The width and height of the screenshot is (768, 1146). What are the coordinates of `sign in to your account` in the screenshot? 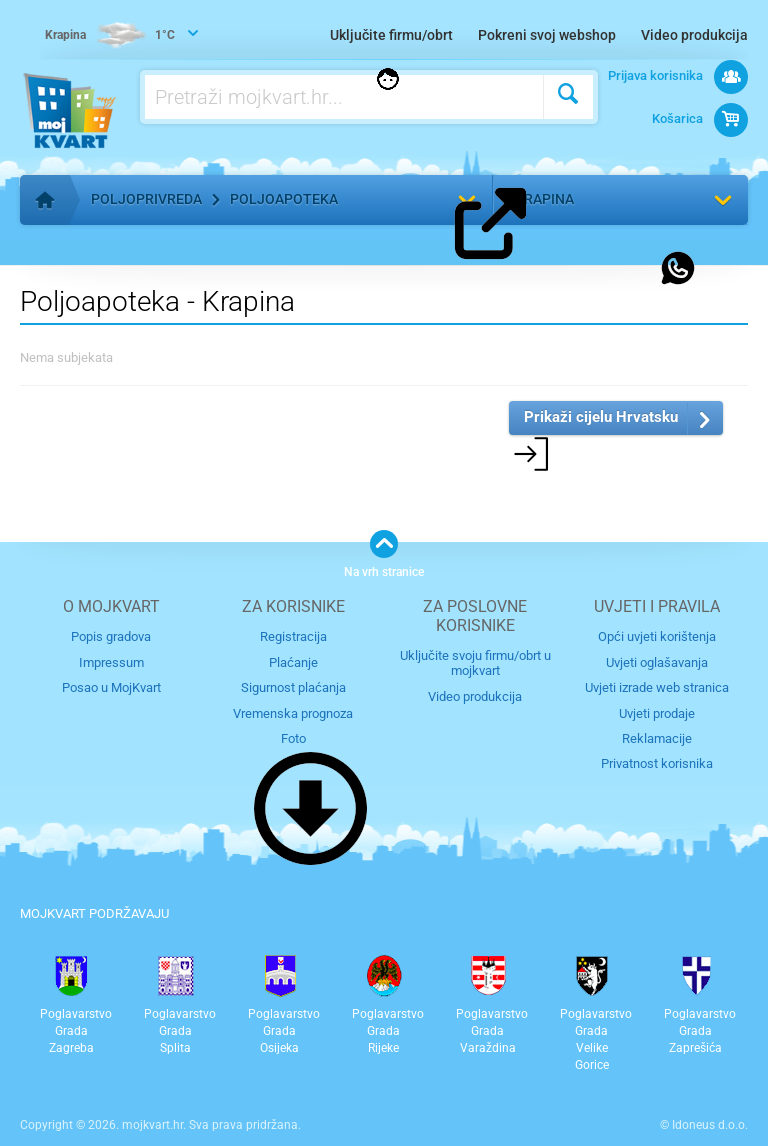 It's located at (534, 454).